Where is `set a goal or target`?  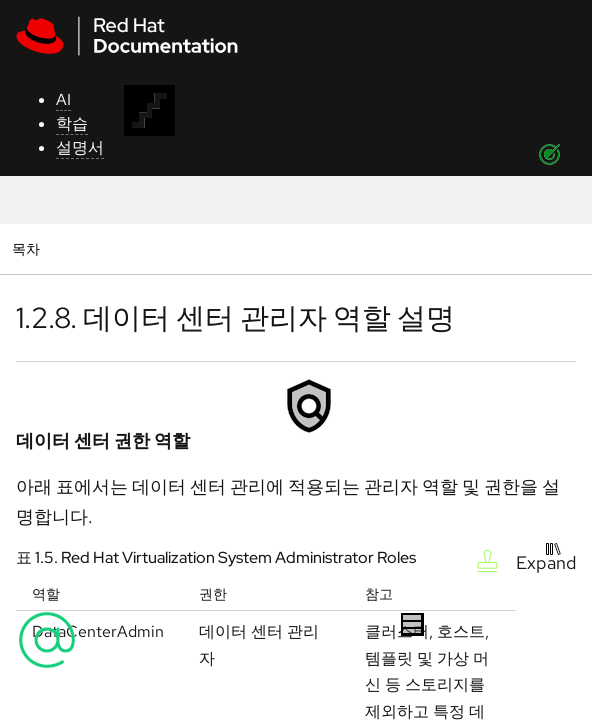
set a goal or target is located at coordinates (549, 154).